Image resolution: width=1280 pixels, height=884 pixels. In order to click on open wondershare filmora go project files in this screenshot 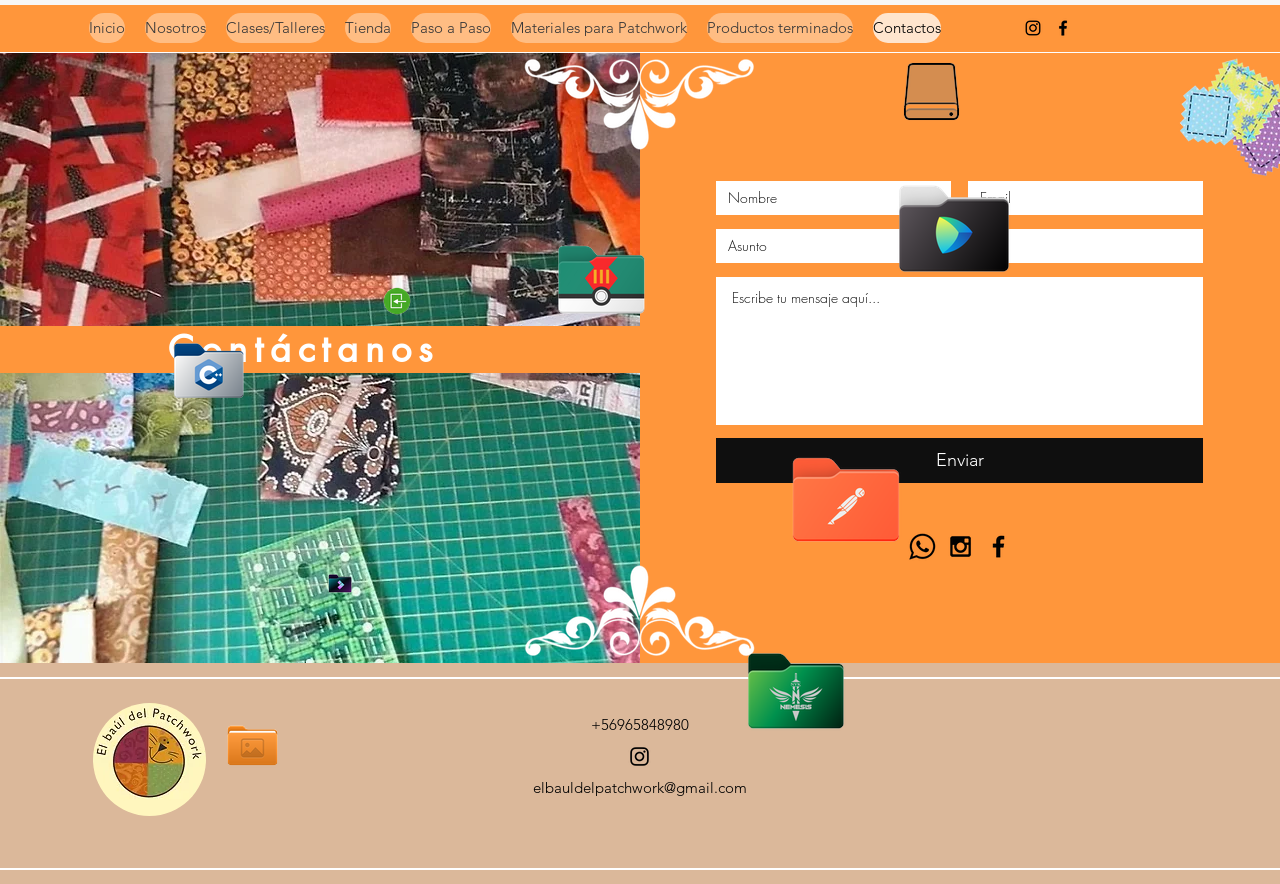, I will do `click(340, 584)`.